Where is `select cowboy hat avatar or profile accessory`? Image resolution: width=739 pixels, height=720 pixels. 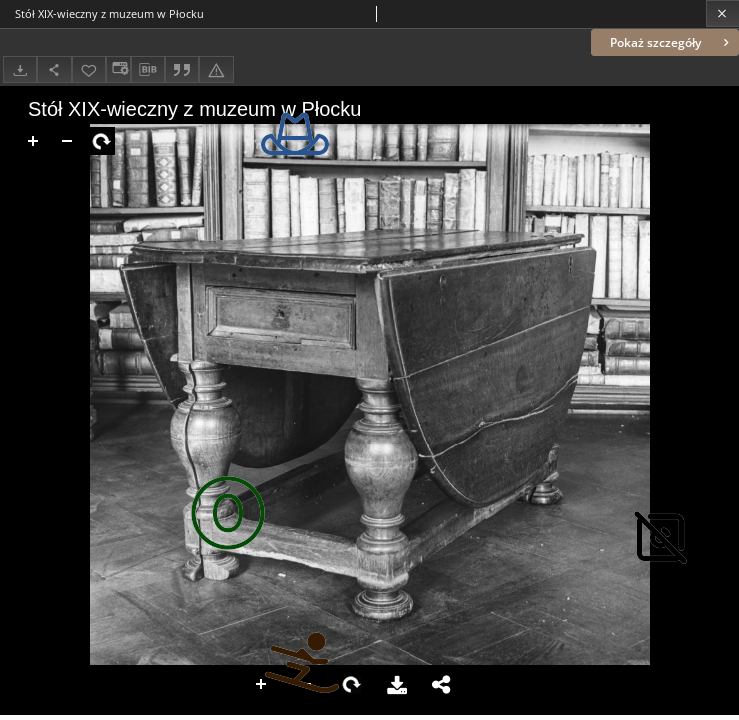
select cowboy hat avatar or profile accessory is located at coordinates (295, 136).